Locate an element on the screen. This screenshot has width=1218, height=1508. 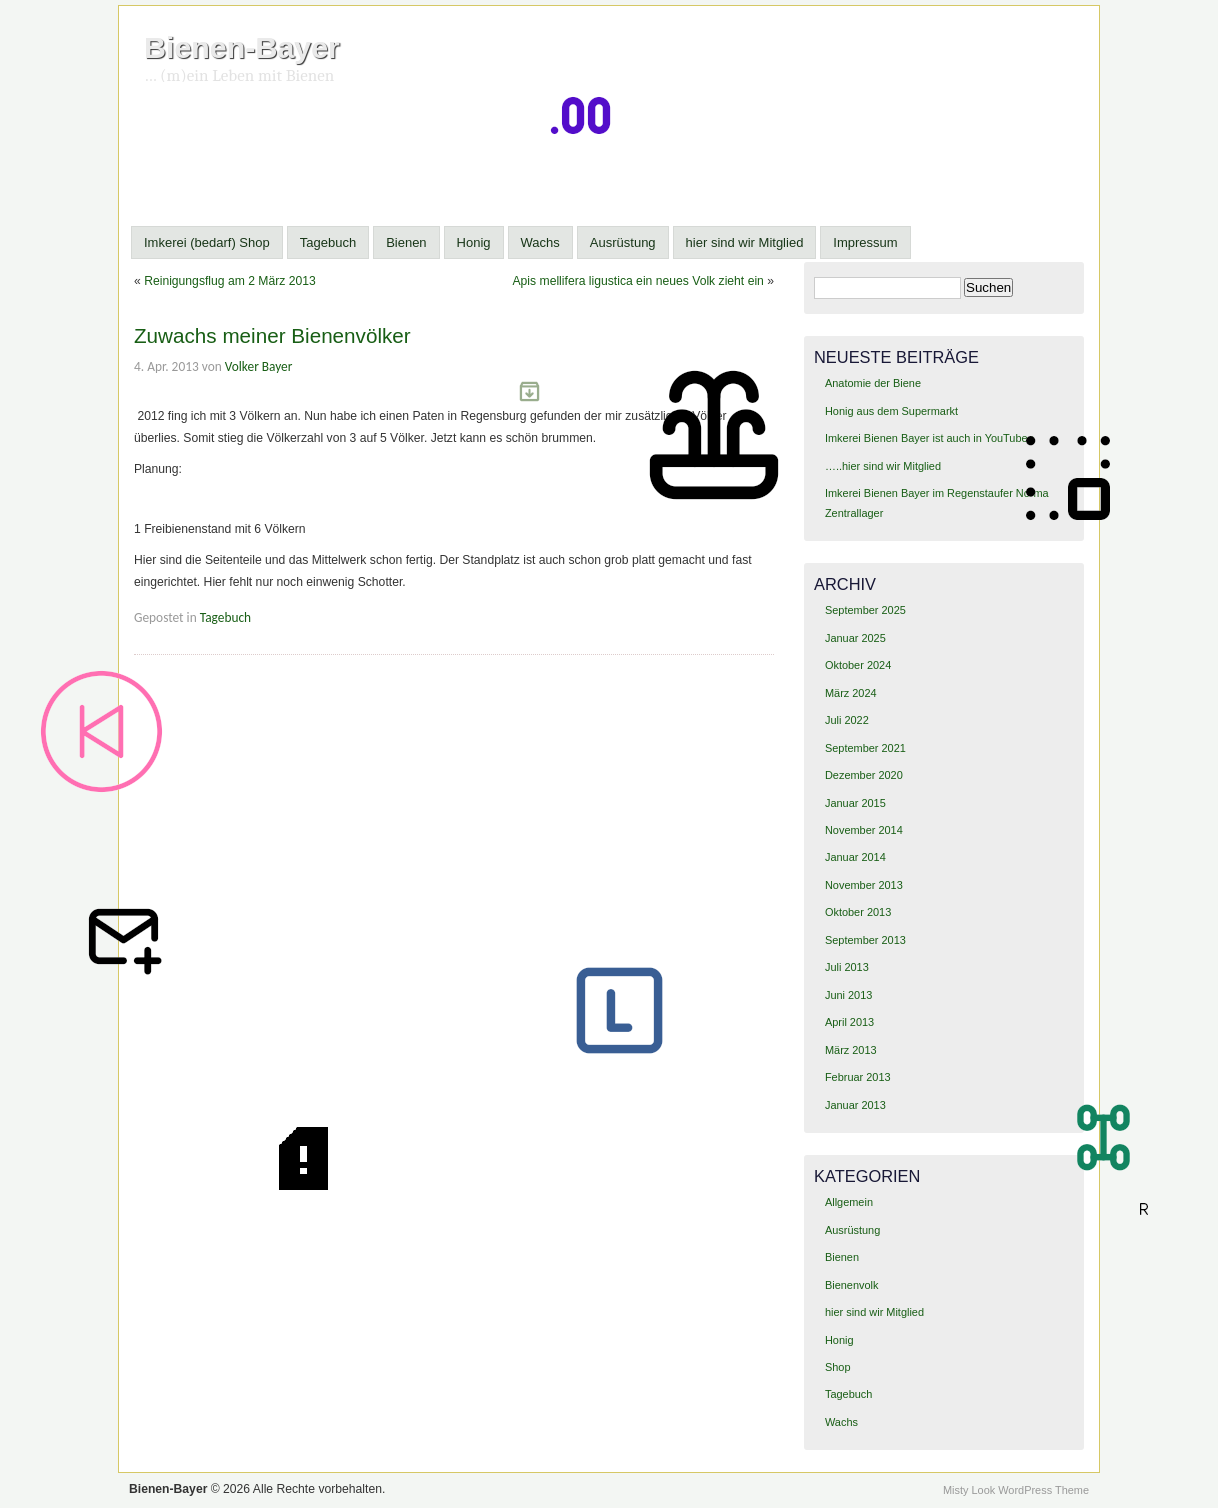
sd card error or storage issue detected is located at coordinates (303, 1158).